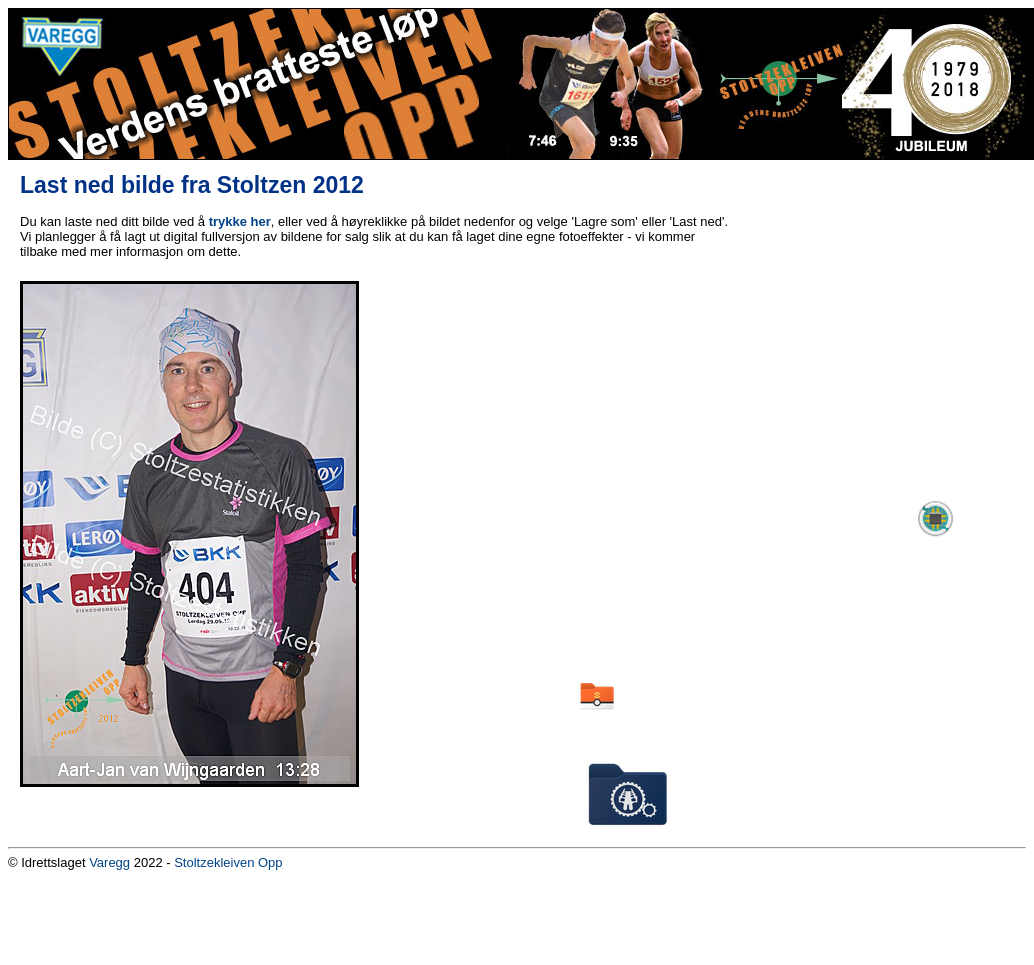 The height and width of the screenshot is (965, 1034). What do you see at coordinates (935, 518) in the screenshot?
I see `access firmware update settings` at bounding box center [935, 518].